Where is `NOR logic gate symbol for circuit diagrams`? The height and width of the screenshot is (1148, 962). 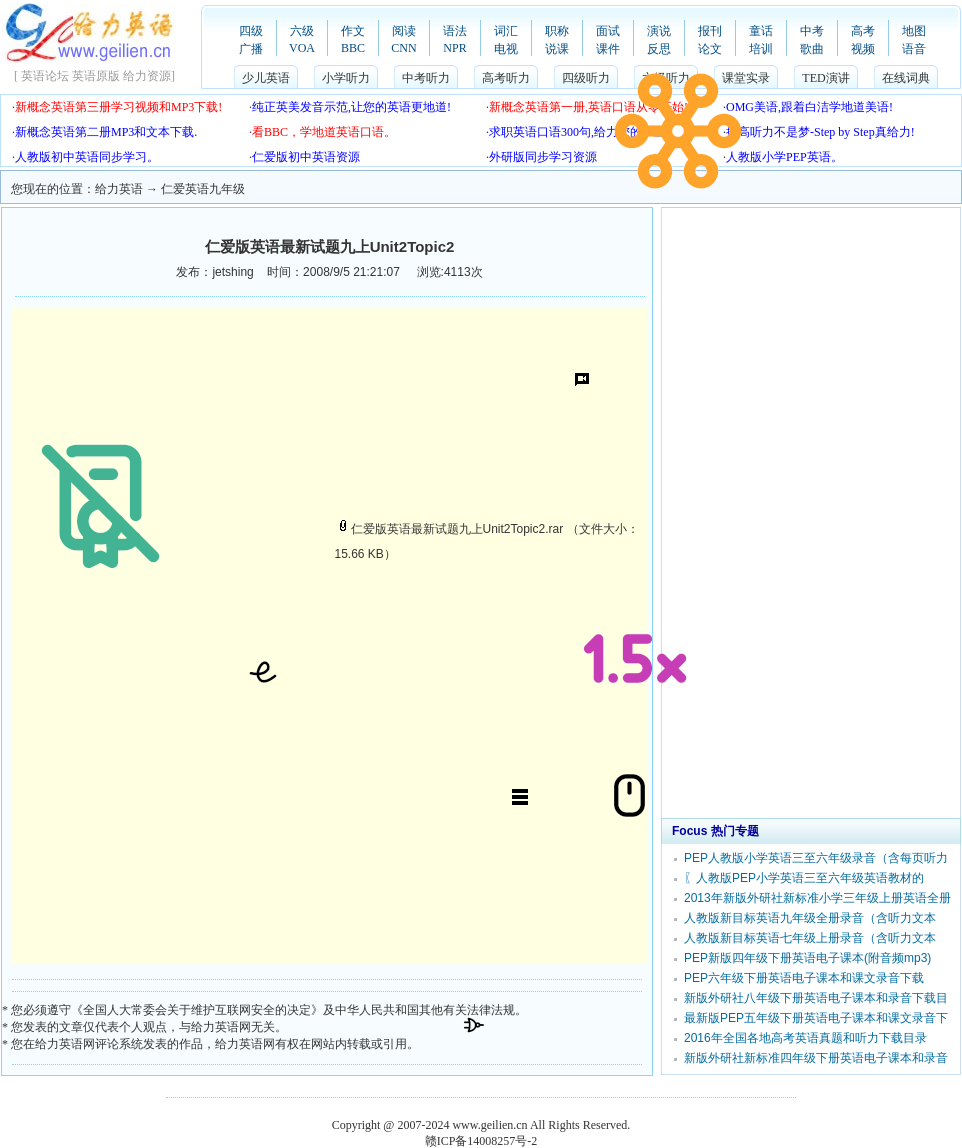 NOR logic gate symbol for circuit diagrams is located at coordinates (474, 1025).